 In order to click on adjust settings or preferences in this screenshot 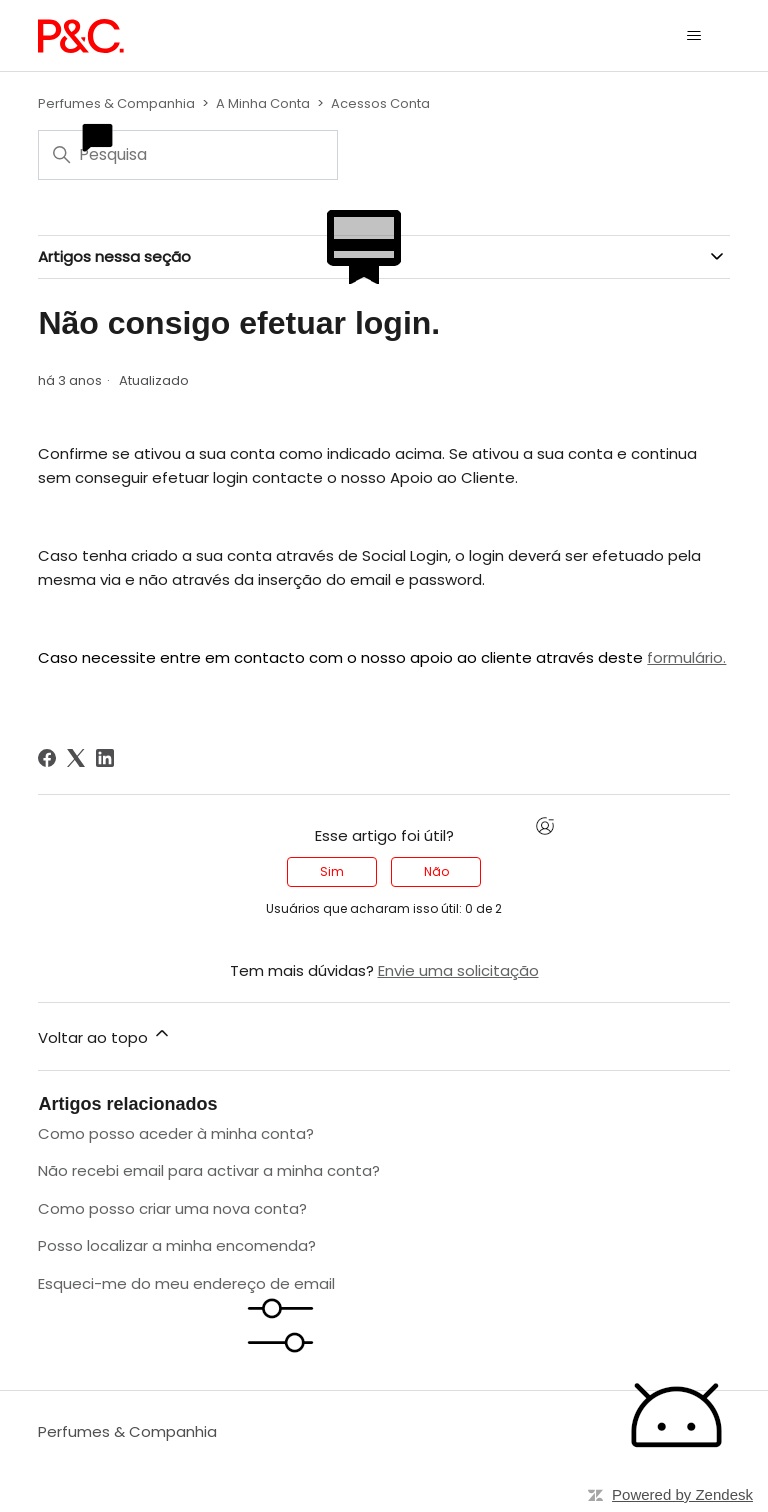, I will do `click(280, 1325)`.